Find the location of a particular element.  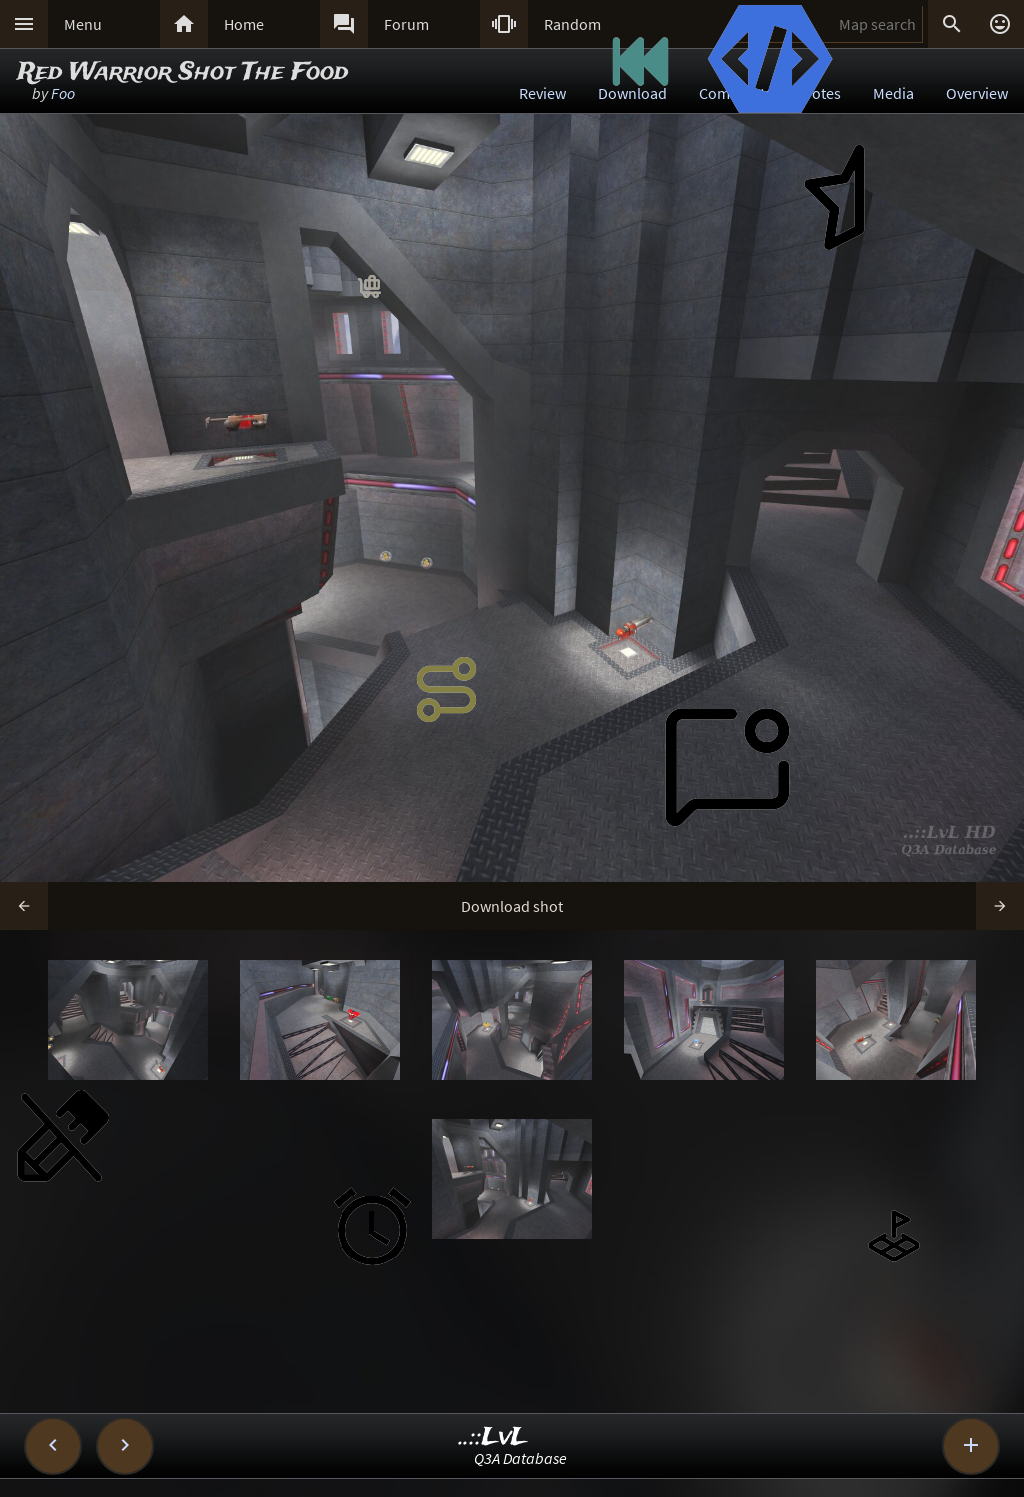

indicates an early verified bot developer badge on discord is located at coordinates (770, 59).